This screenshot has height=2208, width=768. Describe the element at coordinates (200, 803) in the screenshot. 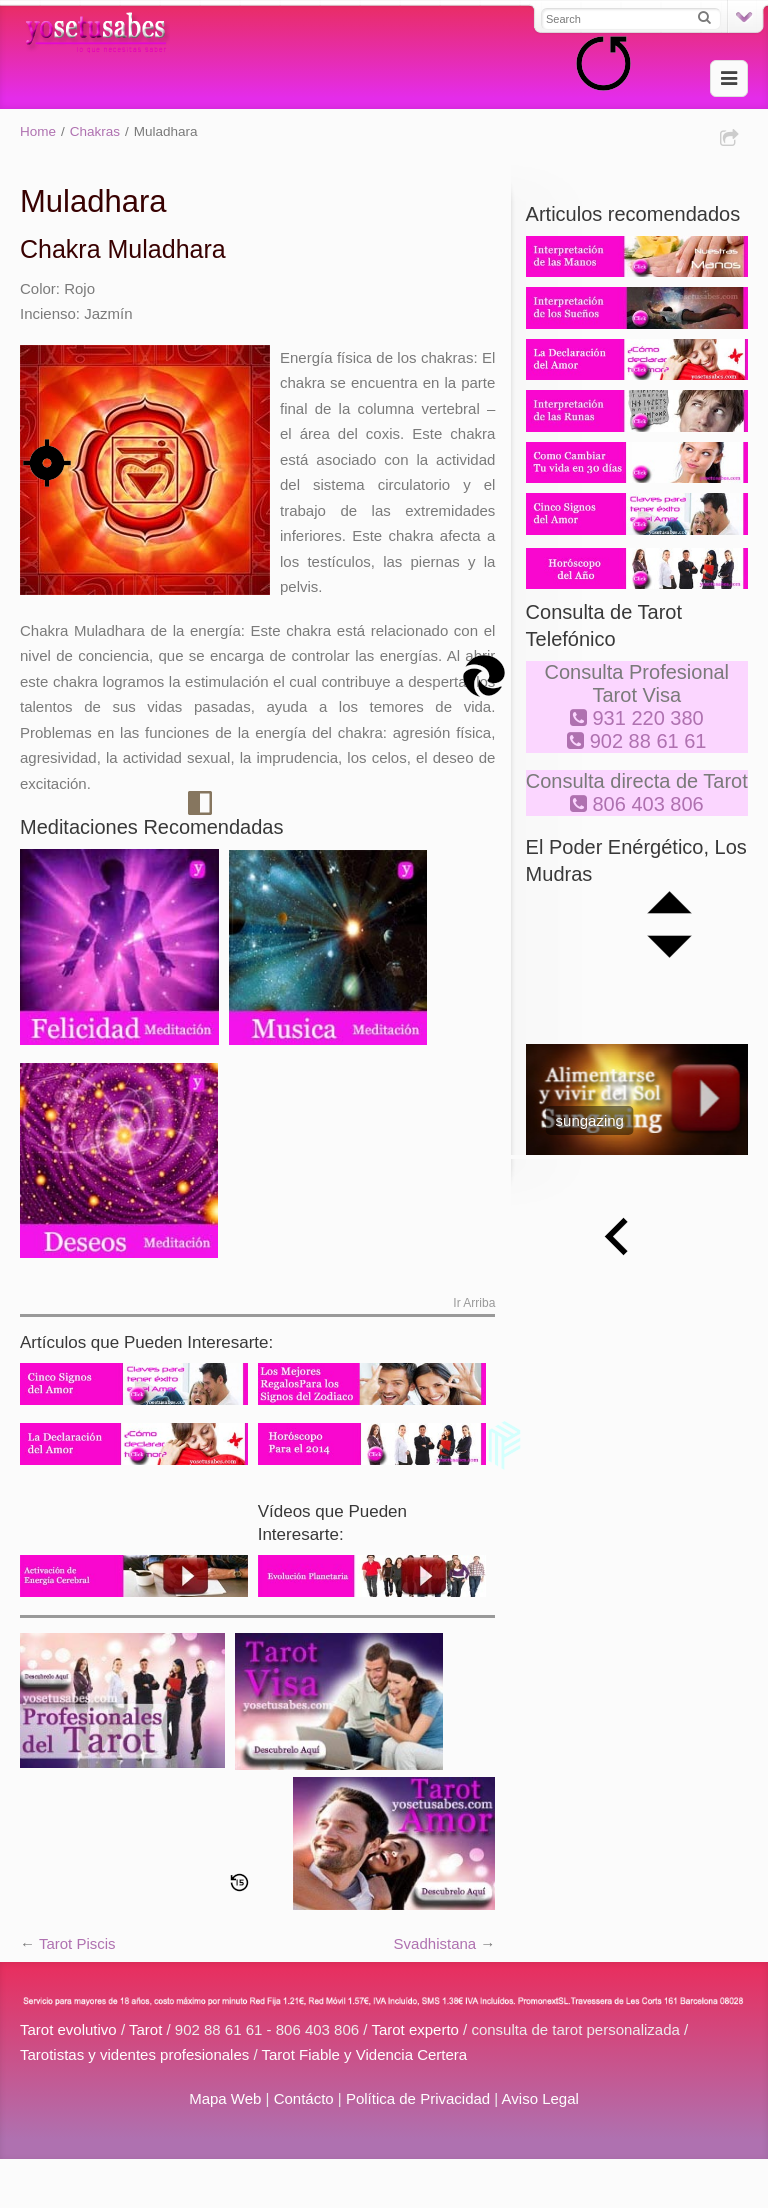

I see `switch to column layout view` at that location.